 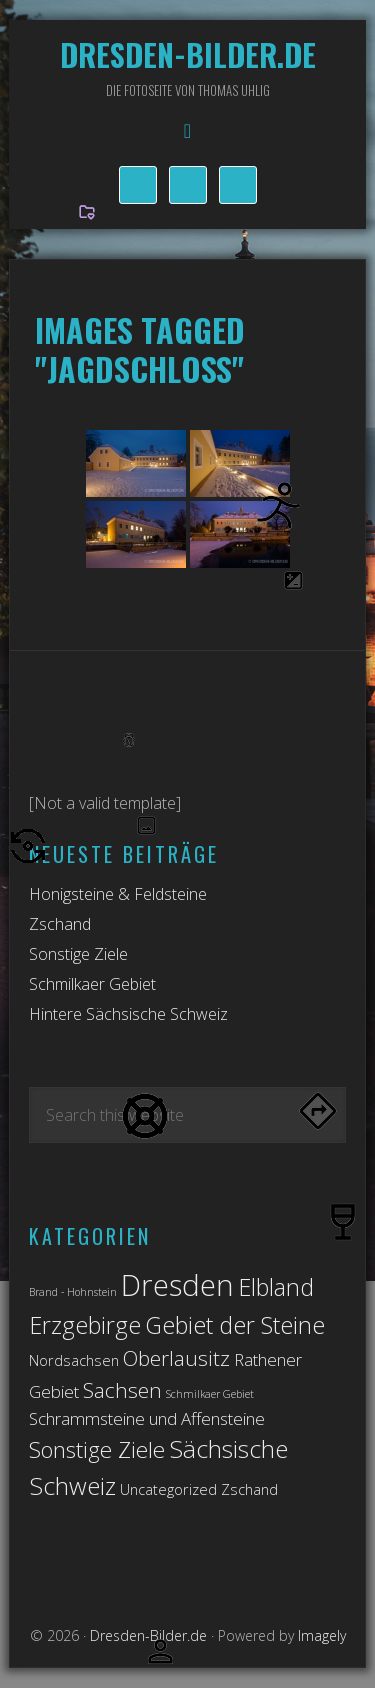 What do you see at coordinates (160, 1651) in the screenshot?
I see `view your profile` at bounding box center [160, 1651].